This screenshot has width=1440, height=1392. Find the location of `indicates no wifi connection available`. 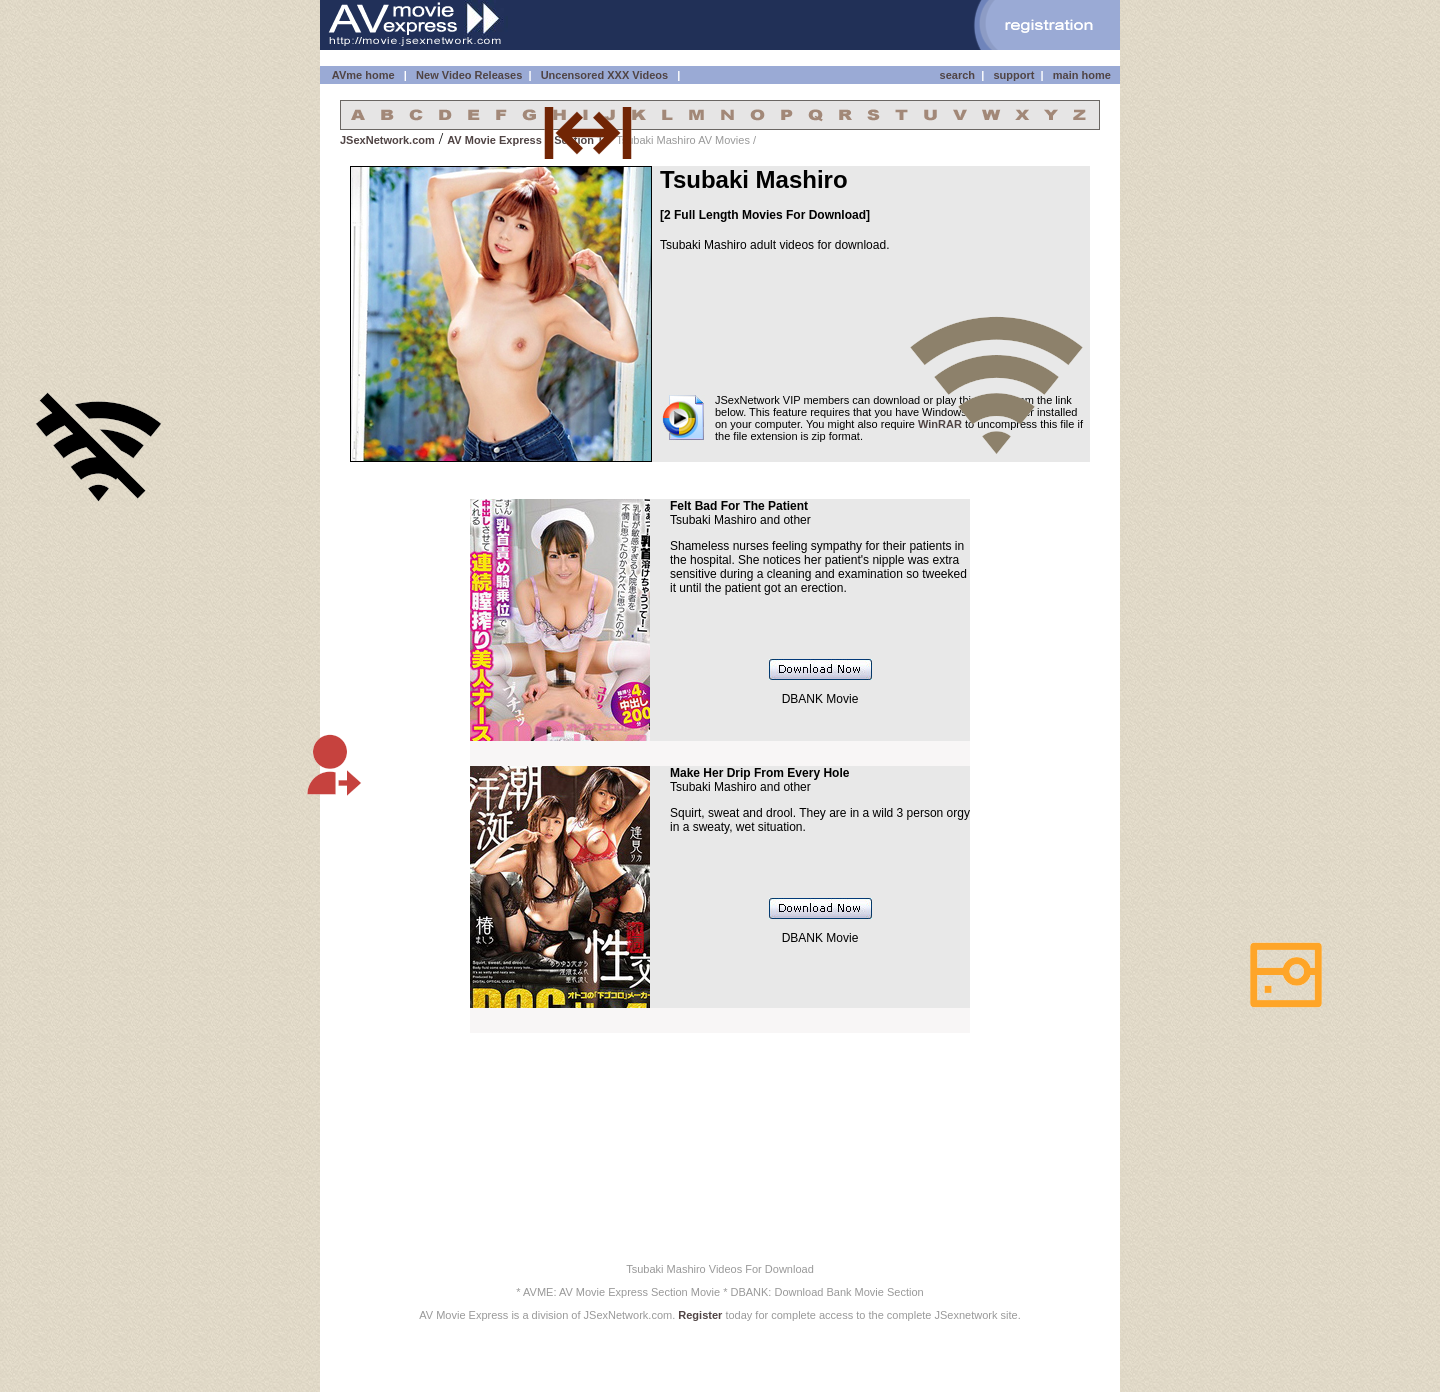

indicates no wifi connection available is located at coordinates (98, 451).